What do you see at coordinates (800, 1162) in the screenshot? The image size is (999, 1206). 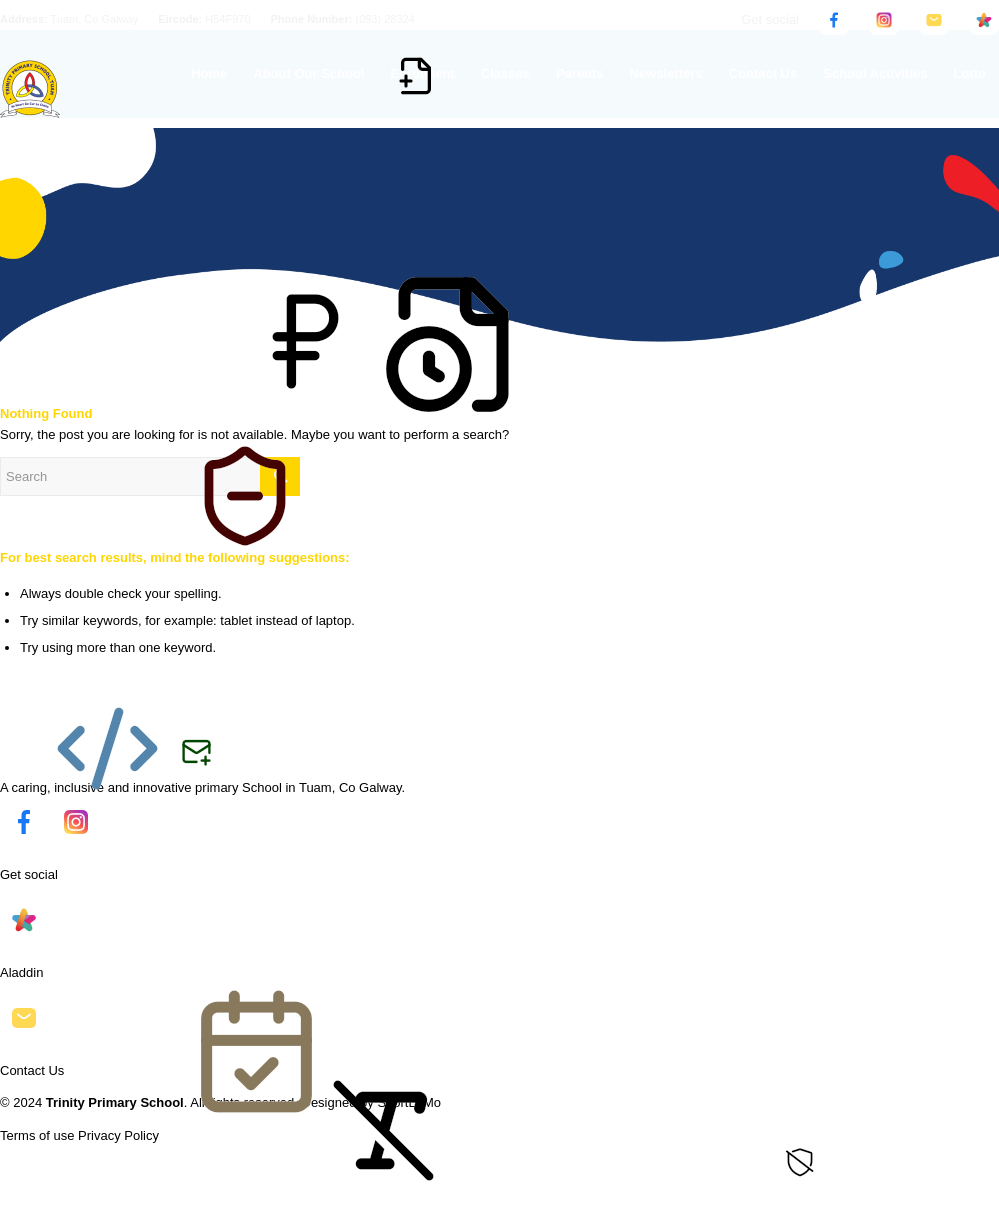 I see `security or protection is disabled` at bounding box center [800, 1162].